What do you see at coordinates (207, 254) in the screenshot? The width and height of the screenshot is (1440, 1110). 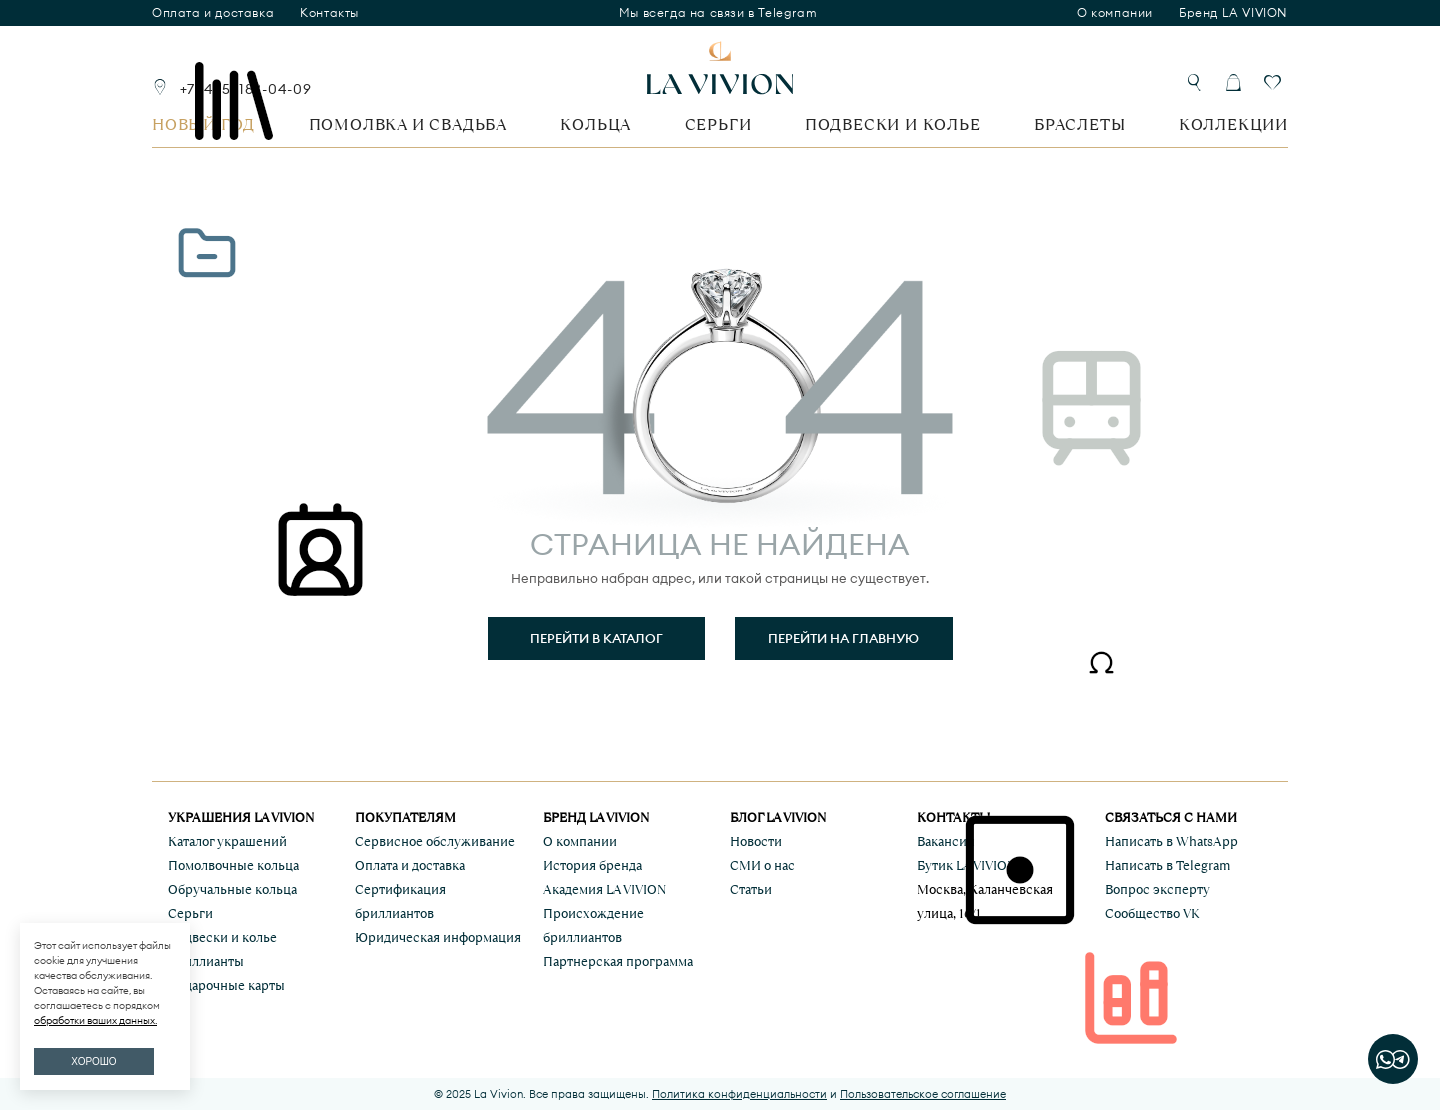 I see `remove a folder` at bounding box center [207, 254].